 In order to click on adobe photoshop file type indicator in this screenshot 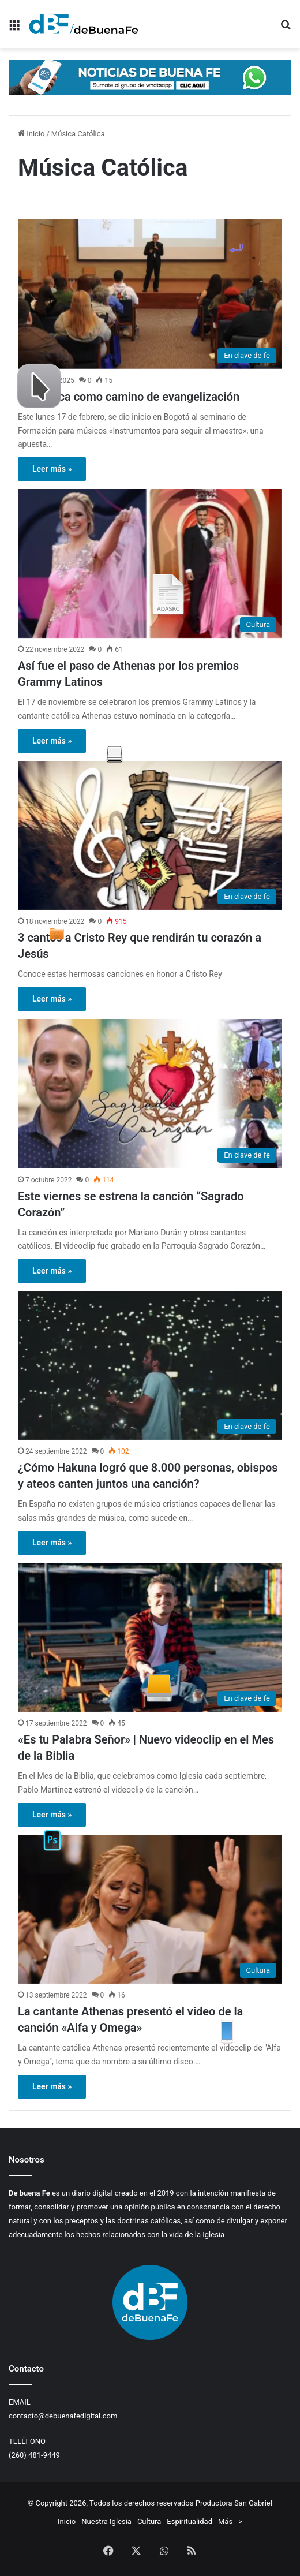, I will do `click(52, 1840)`.